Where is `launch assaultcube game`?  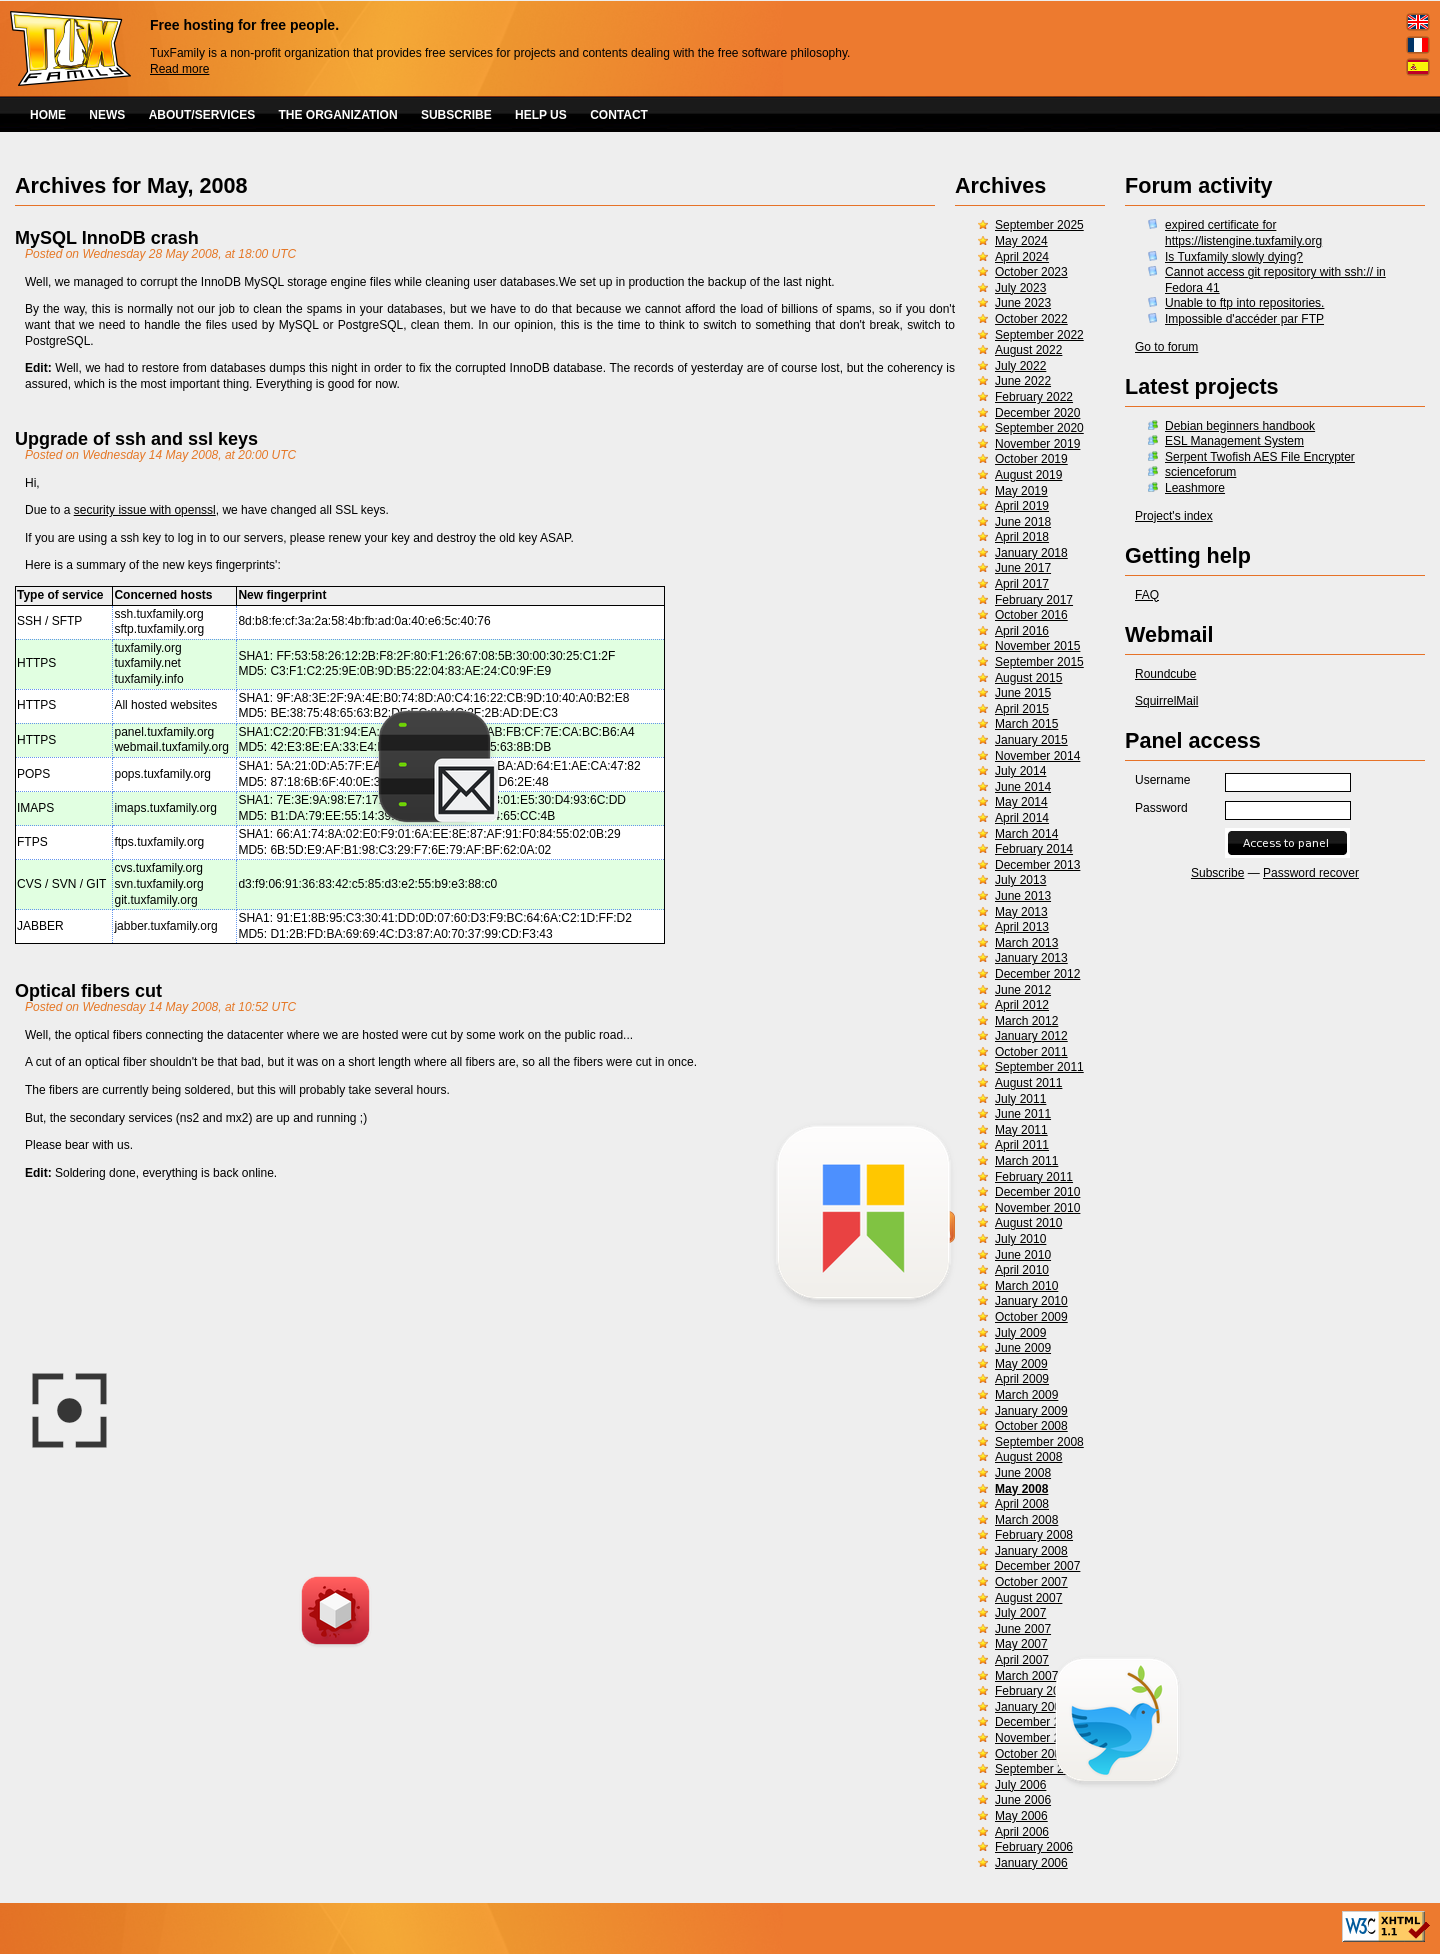 launch assaultcube game is located at coordinates (335, 1610).